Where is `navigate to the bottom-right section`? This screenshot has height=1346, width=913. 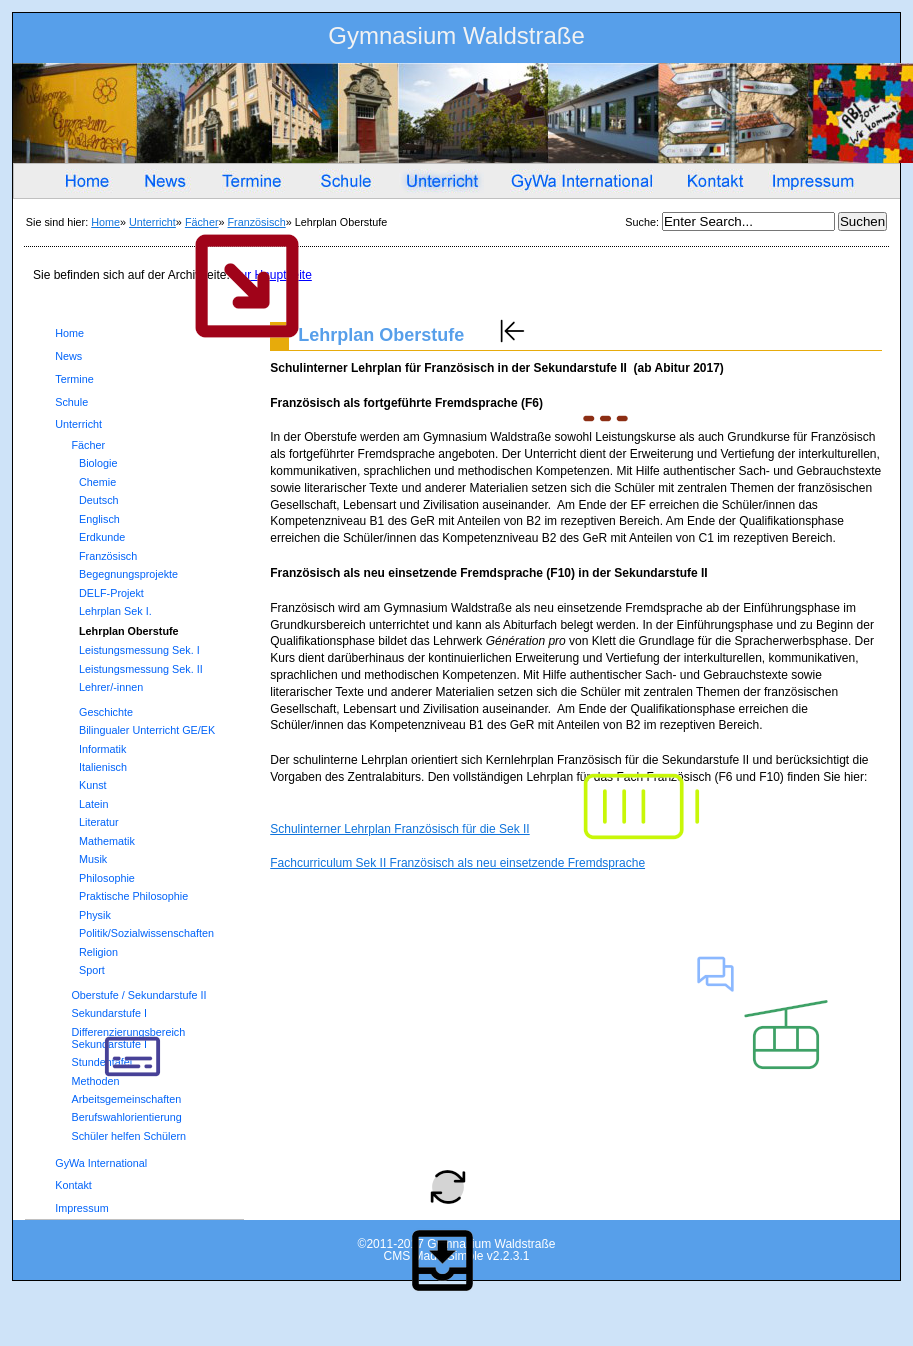 navigate to the bottom-right section is located at coordinates (247, 286).